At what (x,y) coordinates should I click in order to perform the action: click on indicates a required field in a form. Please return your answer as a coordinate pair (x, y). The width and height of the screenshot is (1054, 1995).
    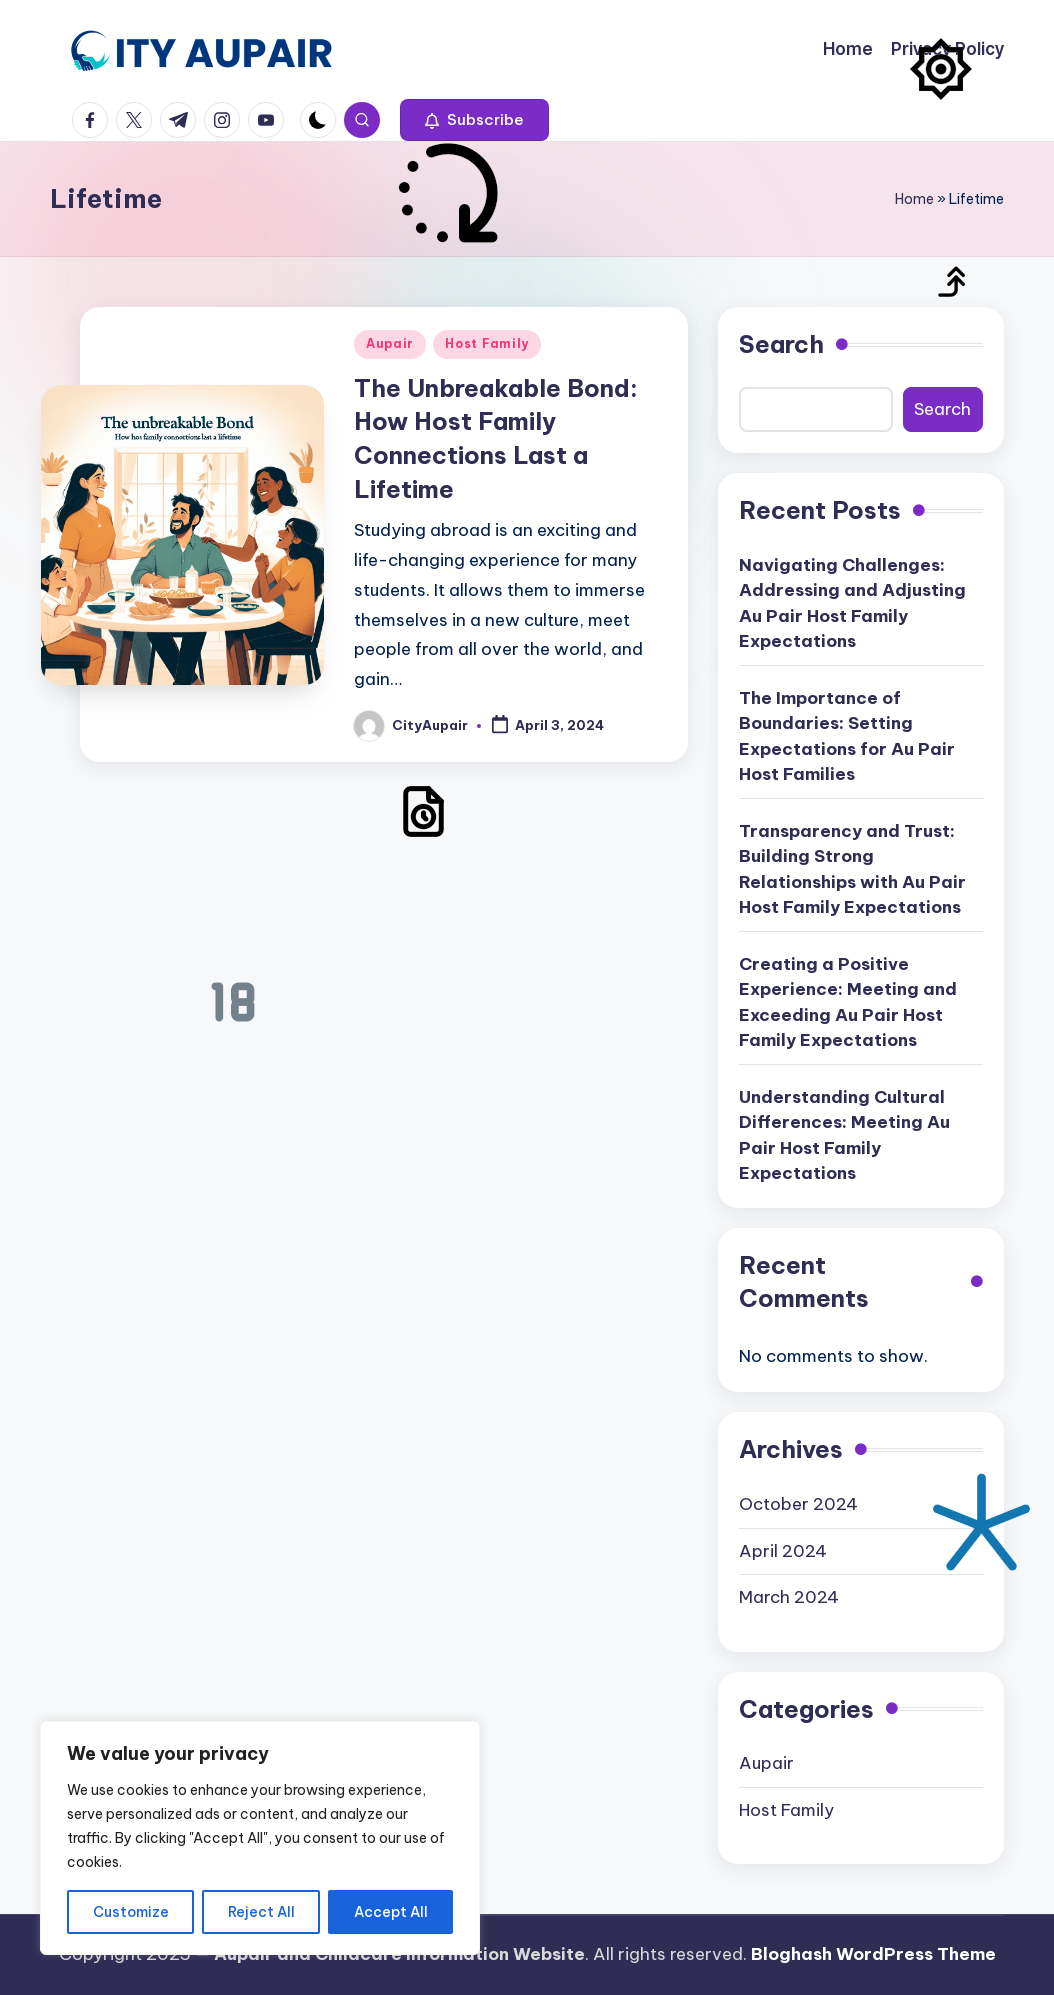
    Looking at the image, I should click on (981, 1526).